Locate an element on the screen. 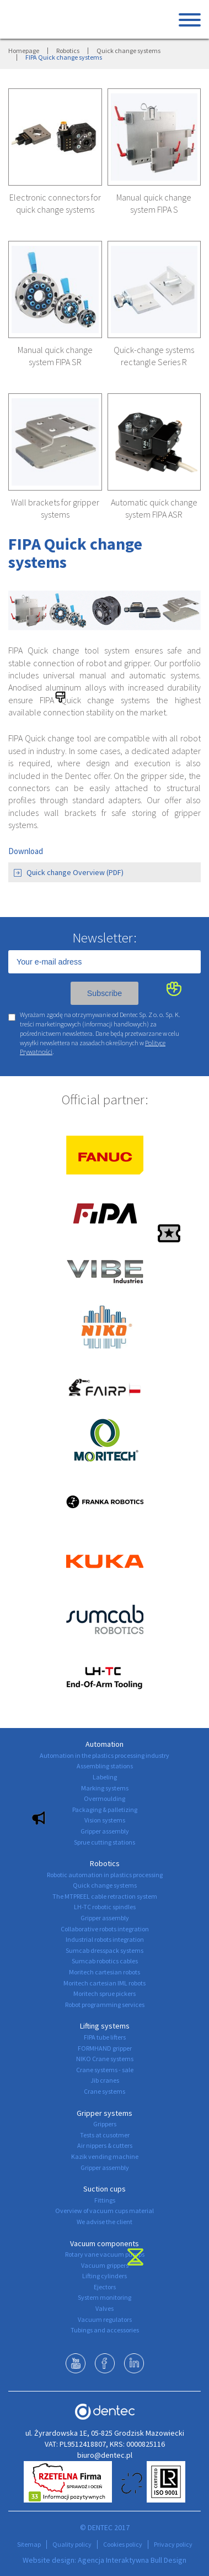  unlink or disconnect items is located at coordinates (132, 2483).